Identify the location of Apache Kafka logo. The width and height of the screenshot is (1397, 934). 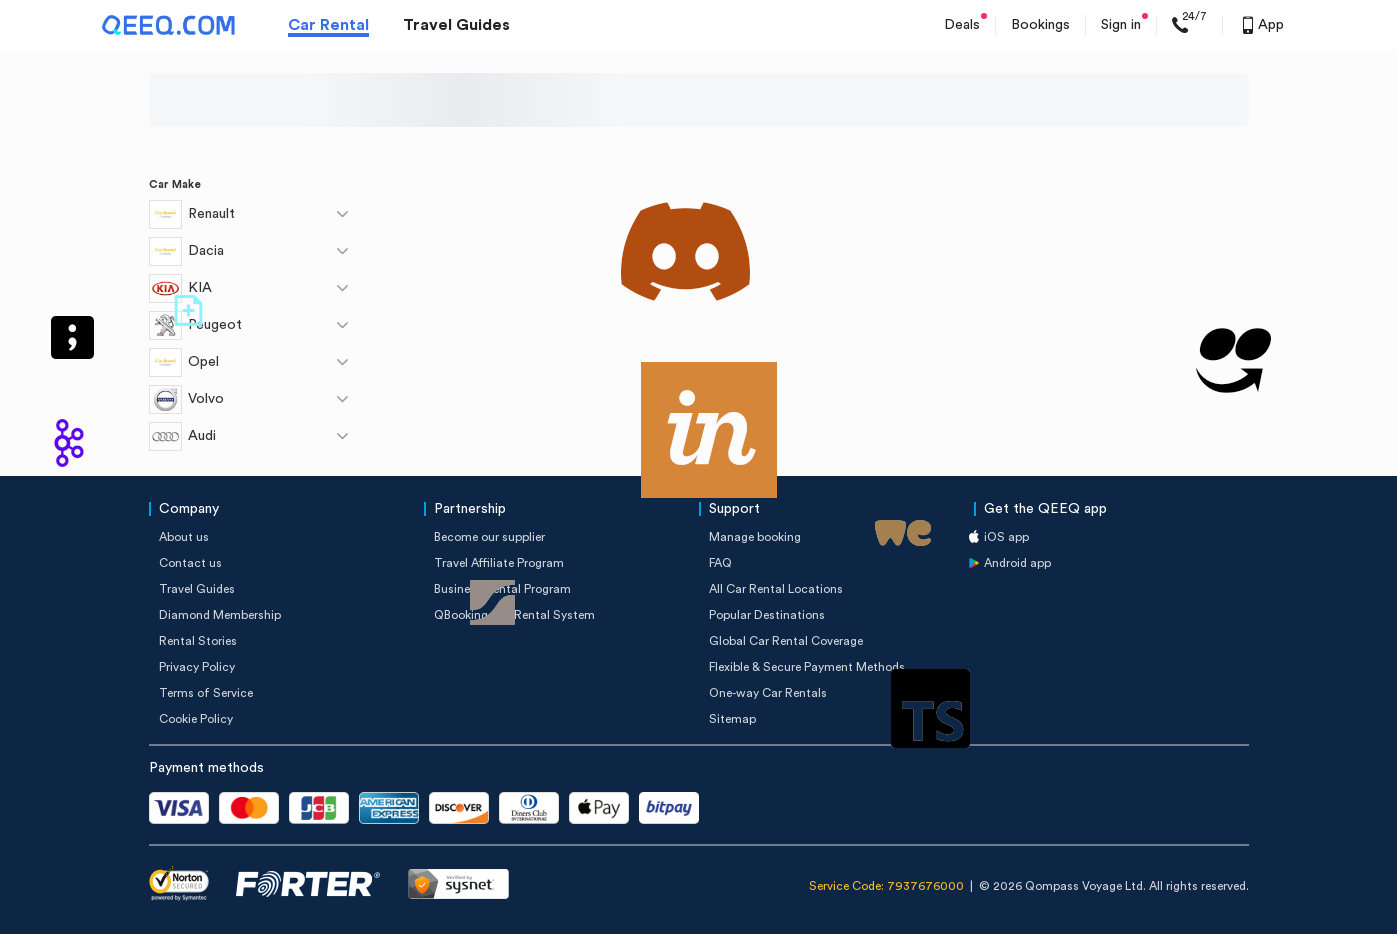
(69, 443).